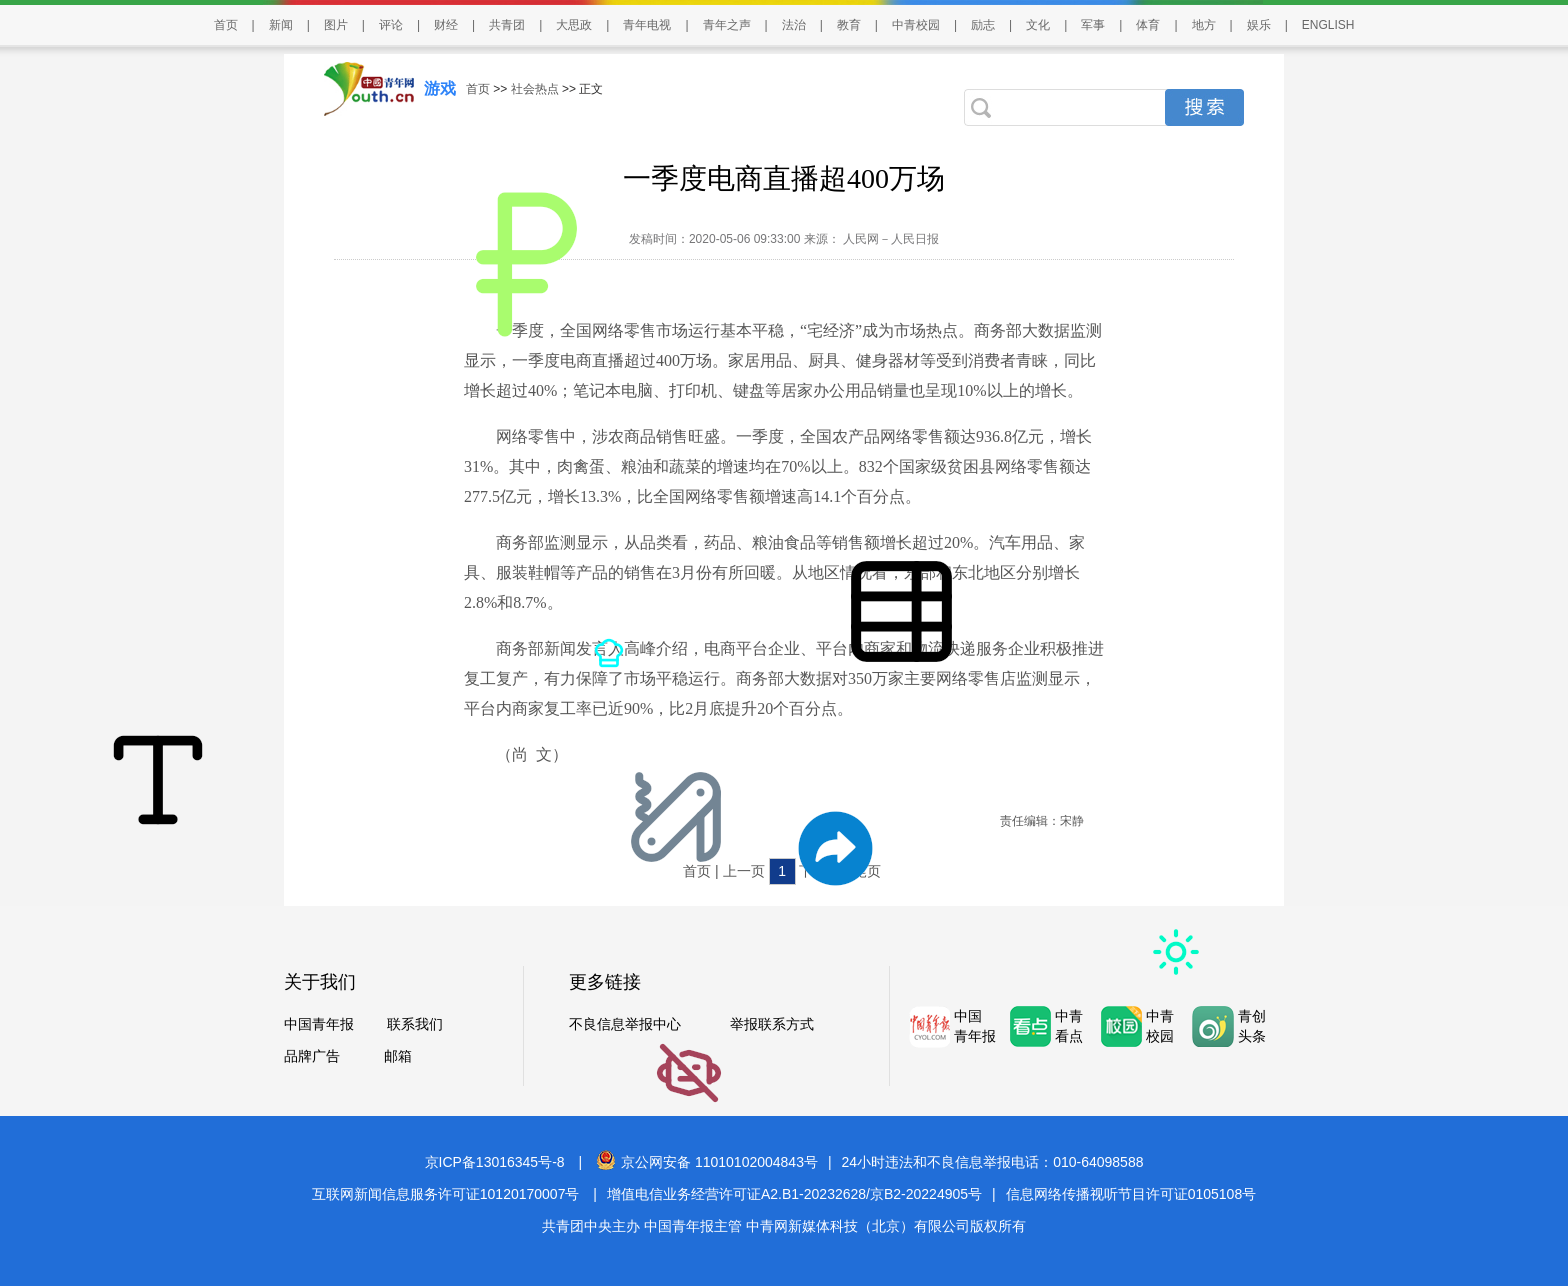 The width and height of the screenshot is (1568, 1286). Describe the element at coordinates (1176, 952) in the screenshot. I see `switch to light mode` at that location.